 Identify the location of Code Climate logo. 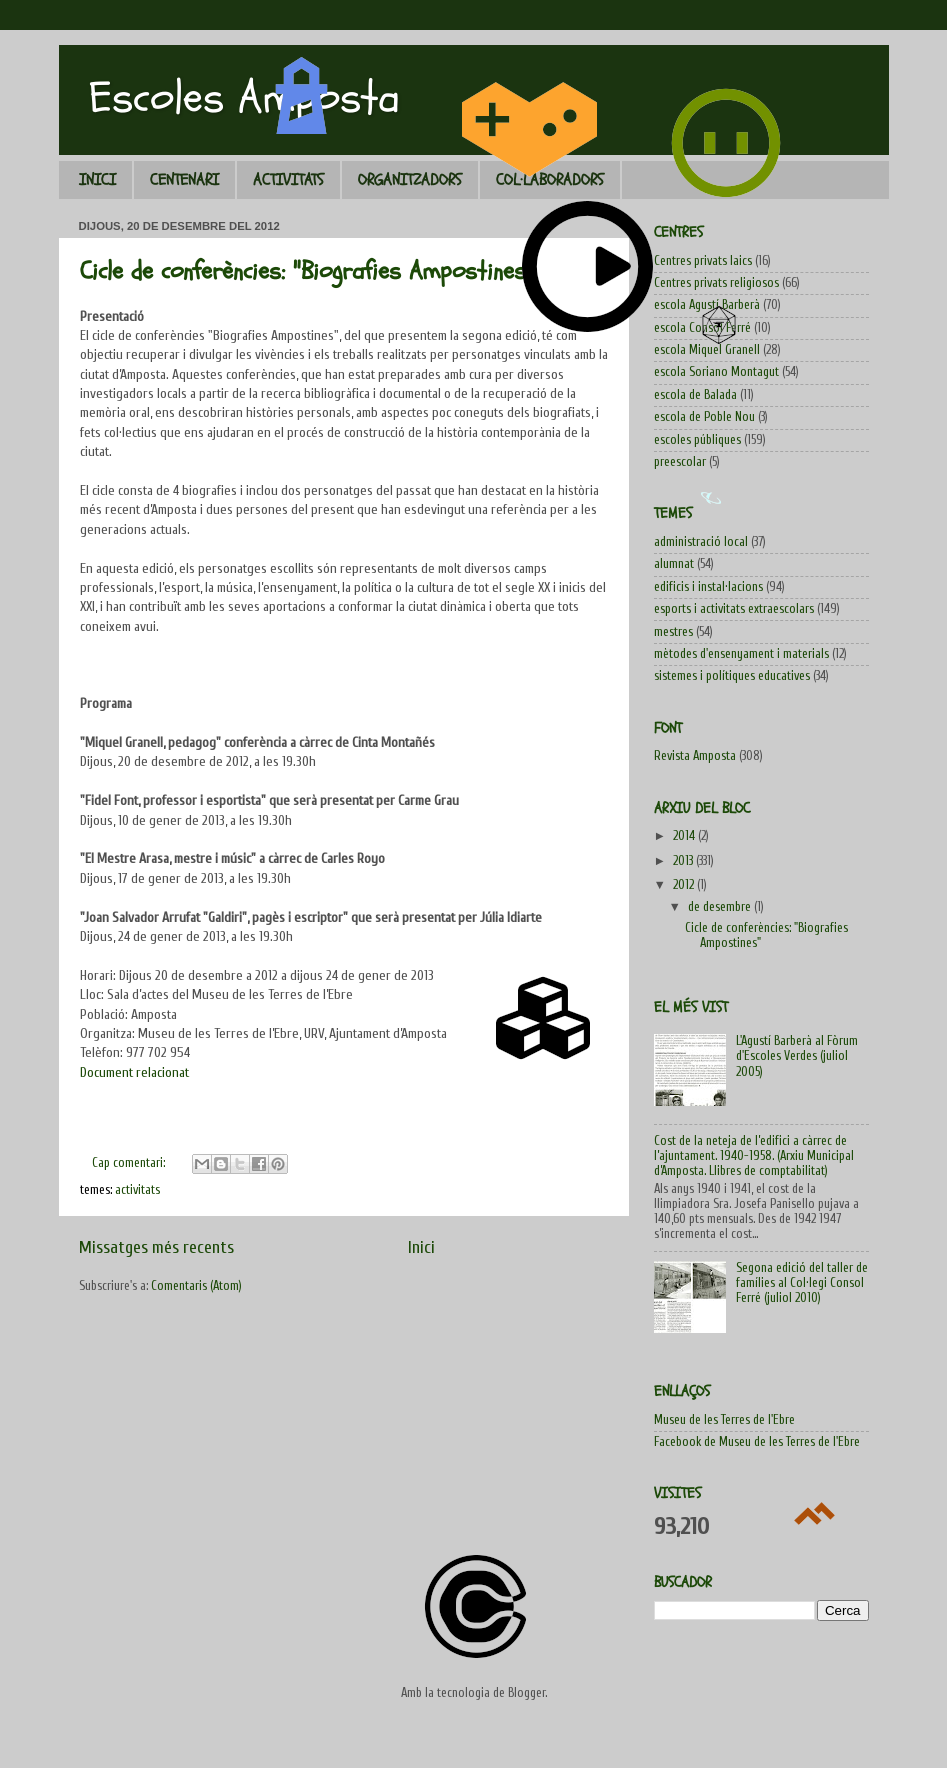
(814, 1513).